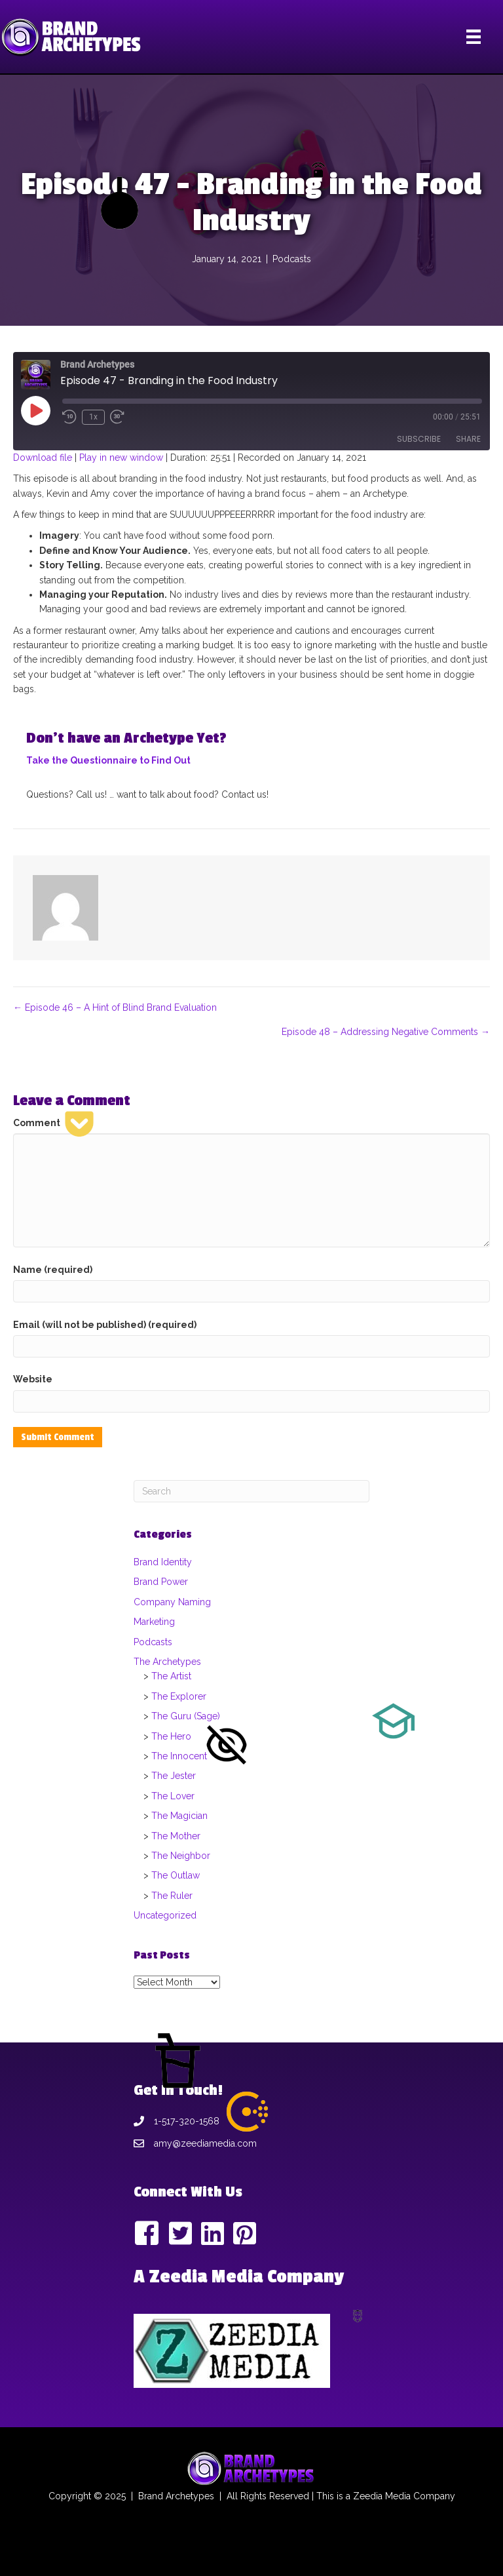  Describe the element at coordinates (227, 1745) in the screenshot. I see `hide password or sensitive content` at that location.